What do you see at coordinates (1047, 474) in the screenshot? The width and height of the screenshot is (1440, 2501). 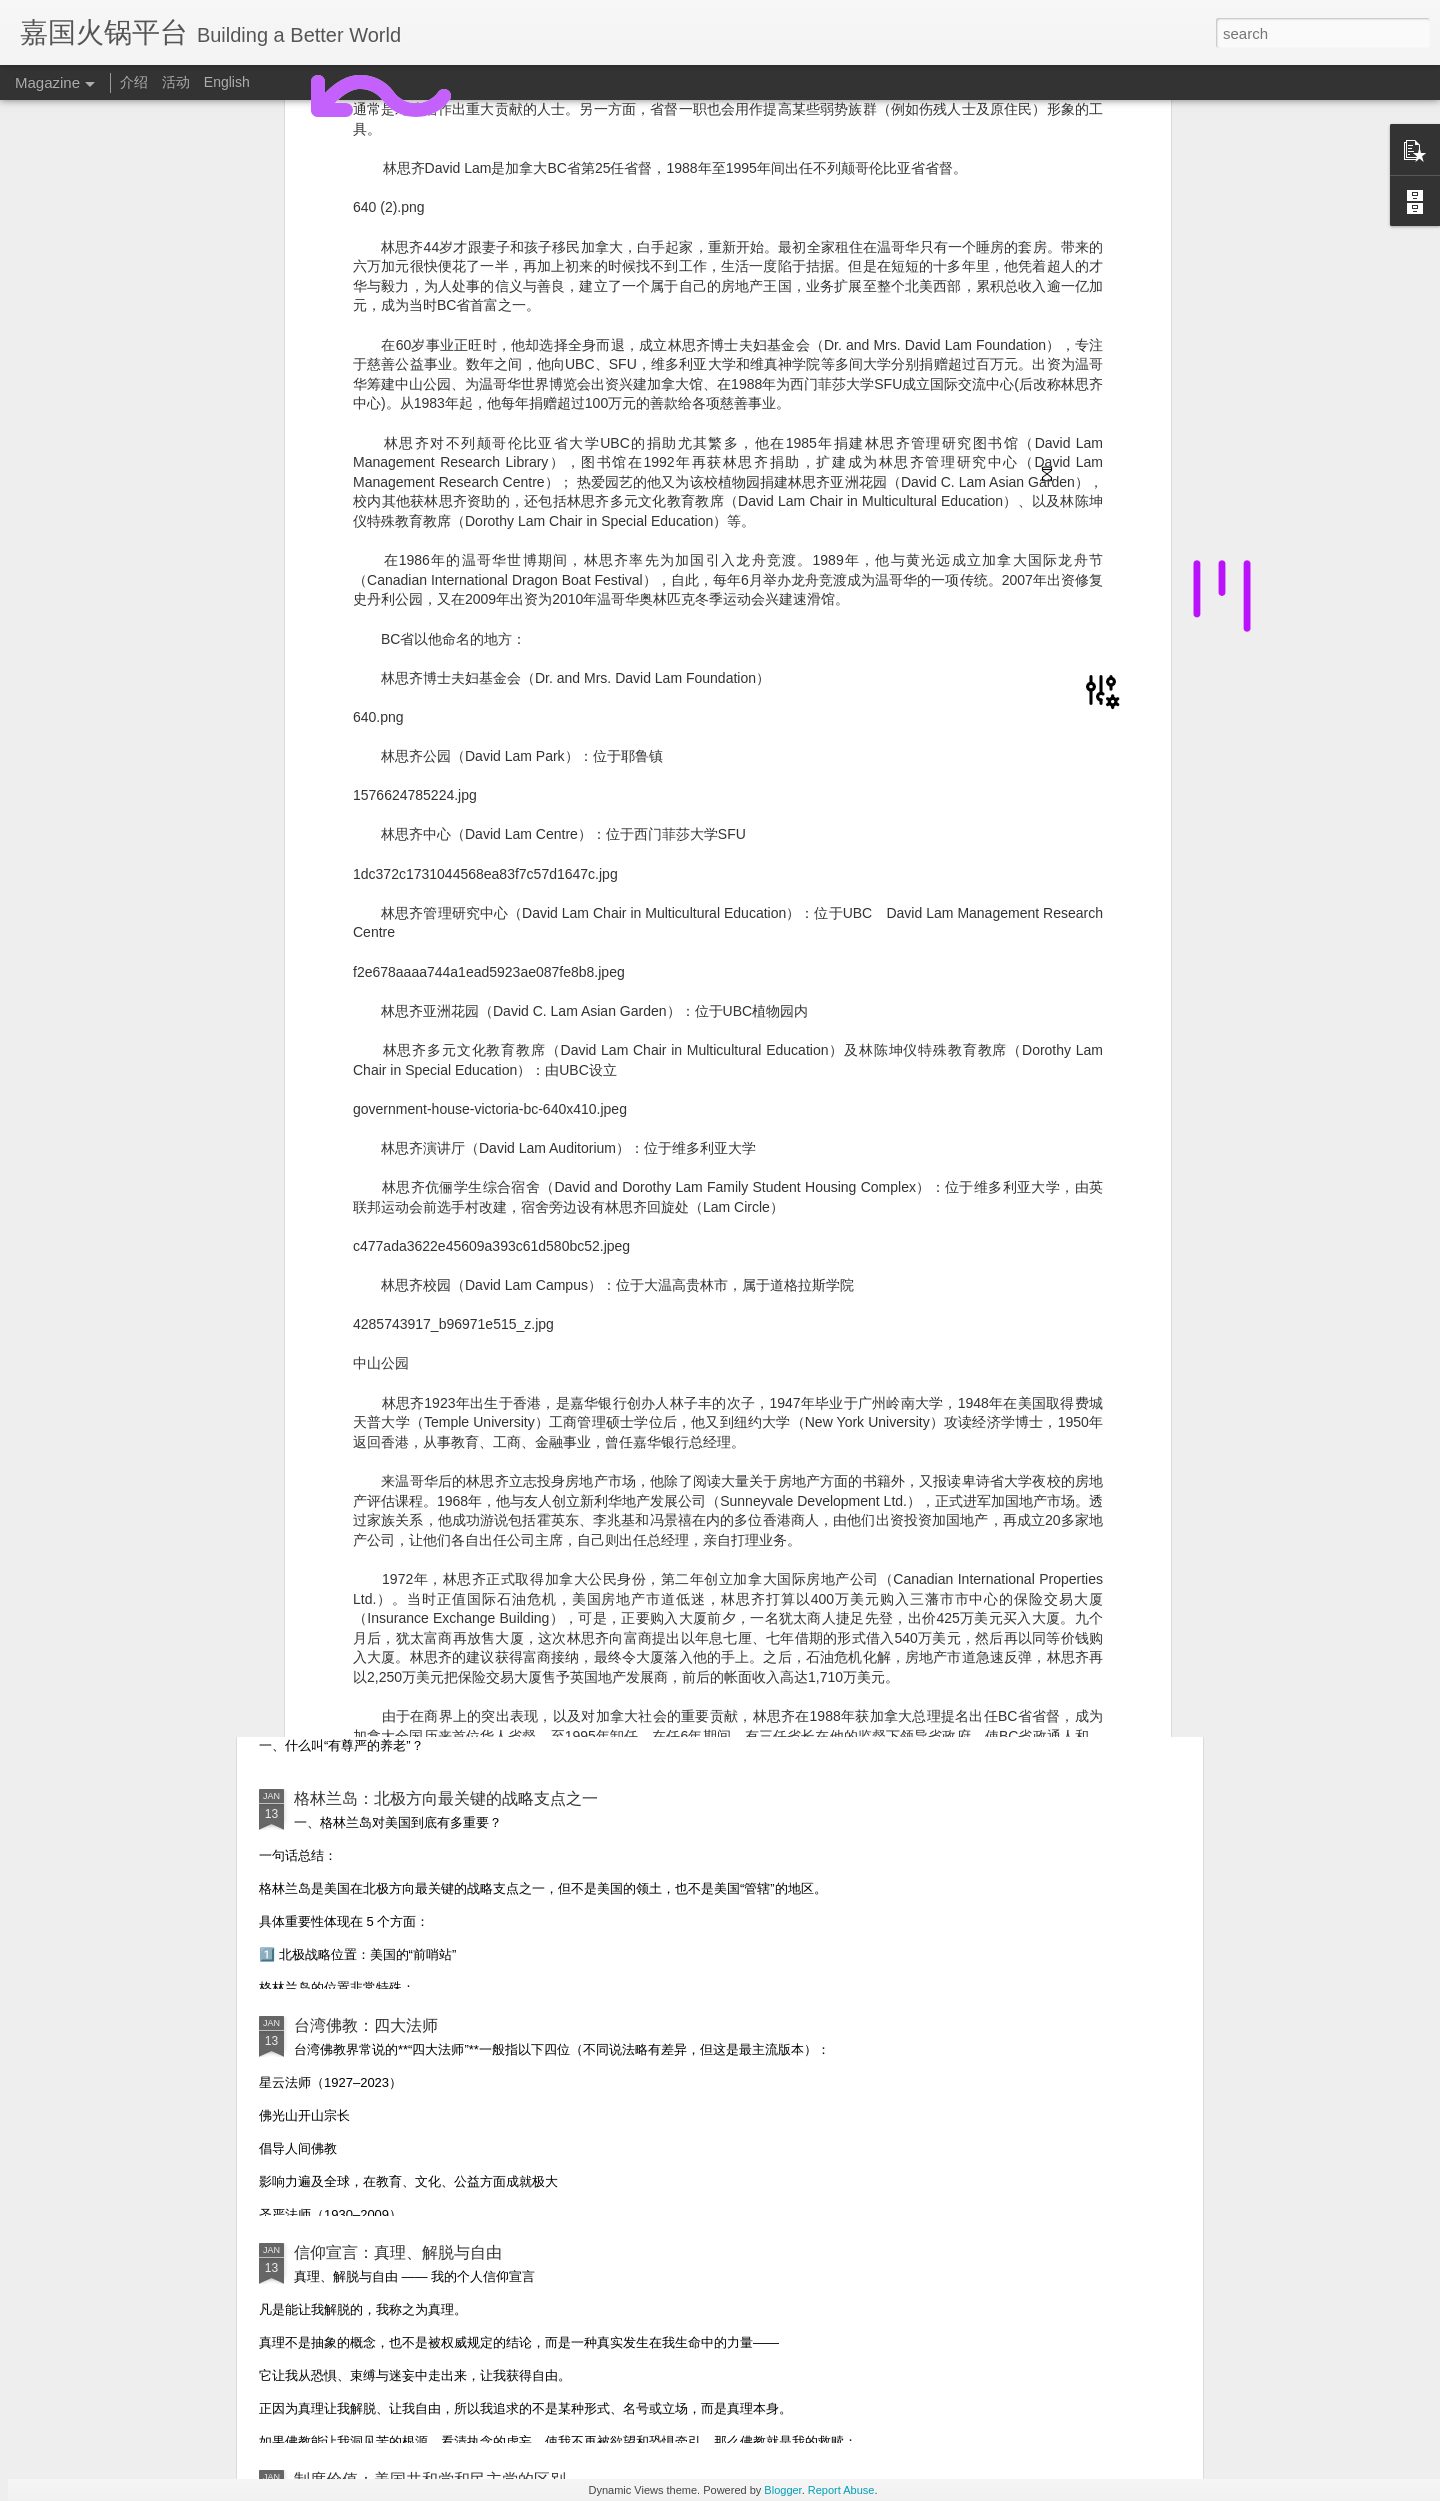 I see `indicates a timer or countdown in progress` at bounding box center [1047, 474].